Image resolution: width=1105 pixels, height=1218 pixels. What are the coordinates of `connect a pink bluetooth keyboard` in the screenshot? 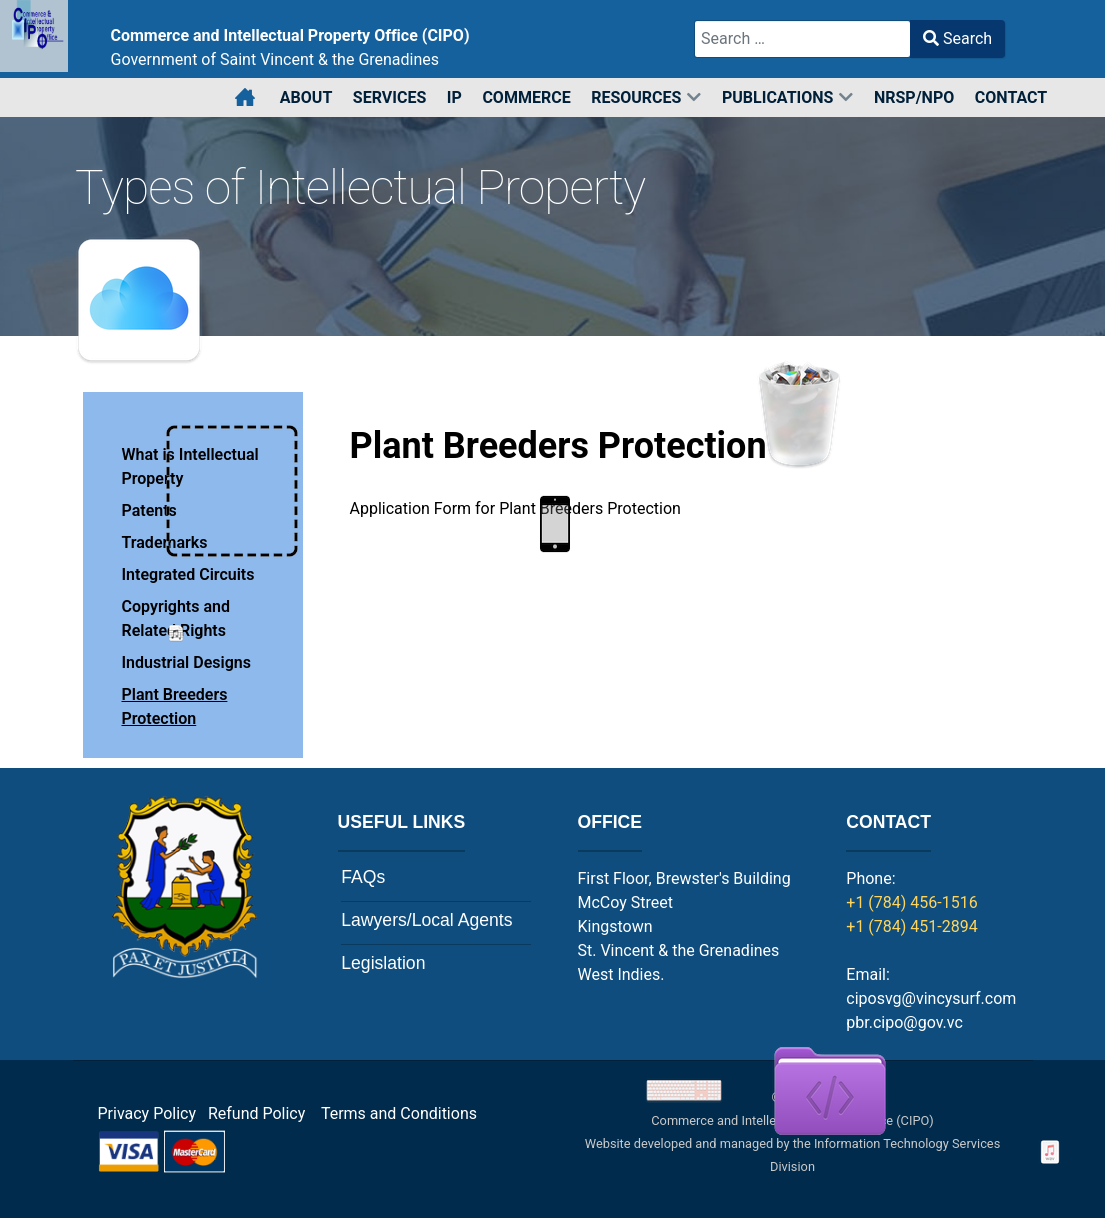 It's located at (684, 1090).